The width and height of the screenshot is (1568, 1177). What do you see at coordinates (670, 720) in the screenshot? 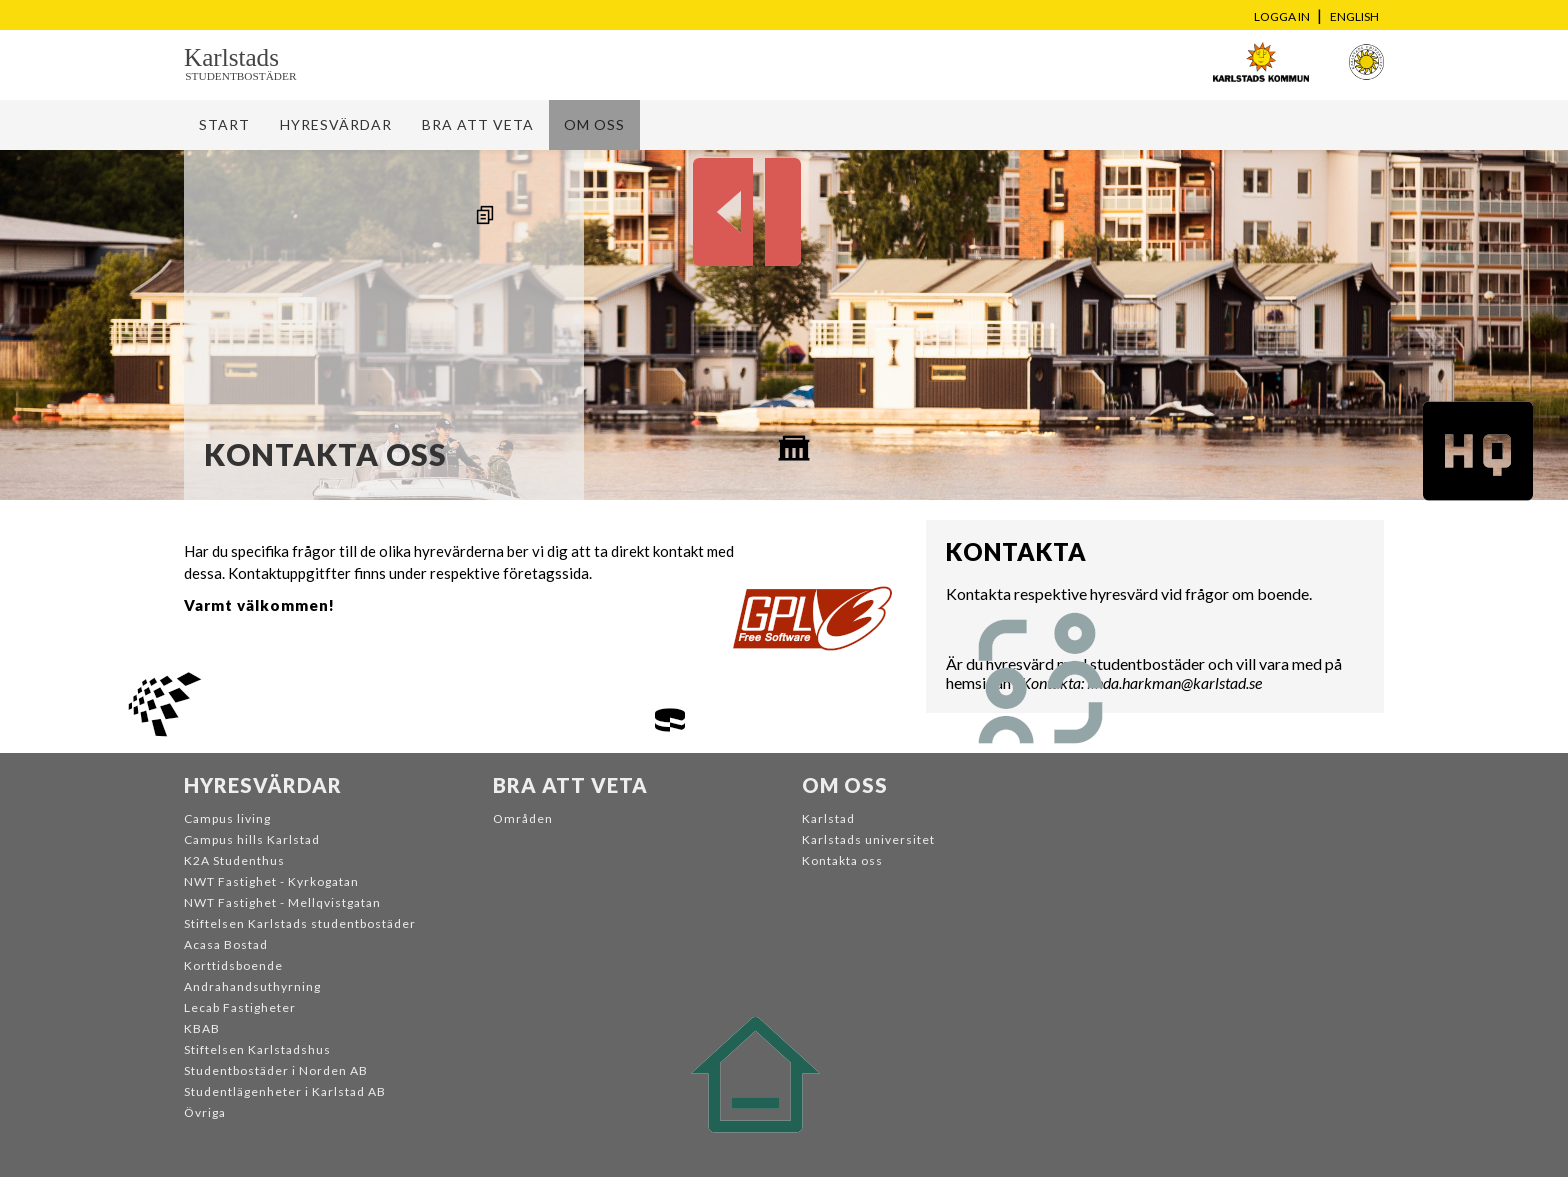
I see `CakePHP framework logo` at bounding box center [670, 720].